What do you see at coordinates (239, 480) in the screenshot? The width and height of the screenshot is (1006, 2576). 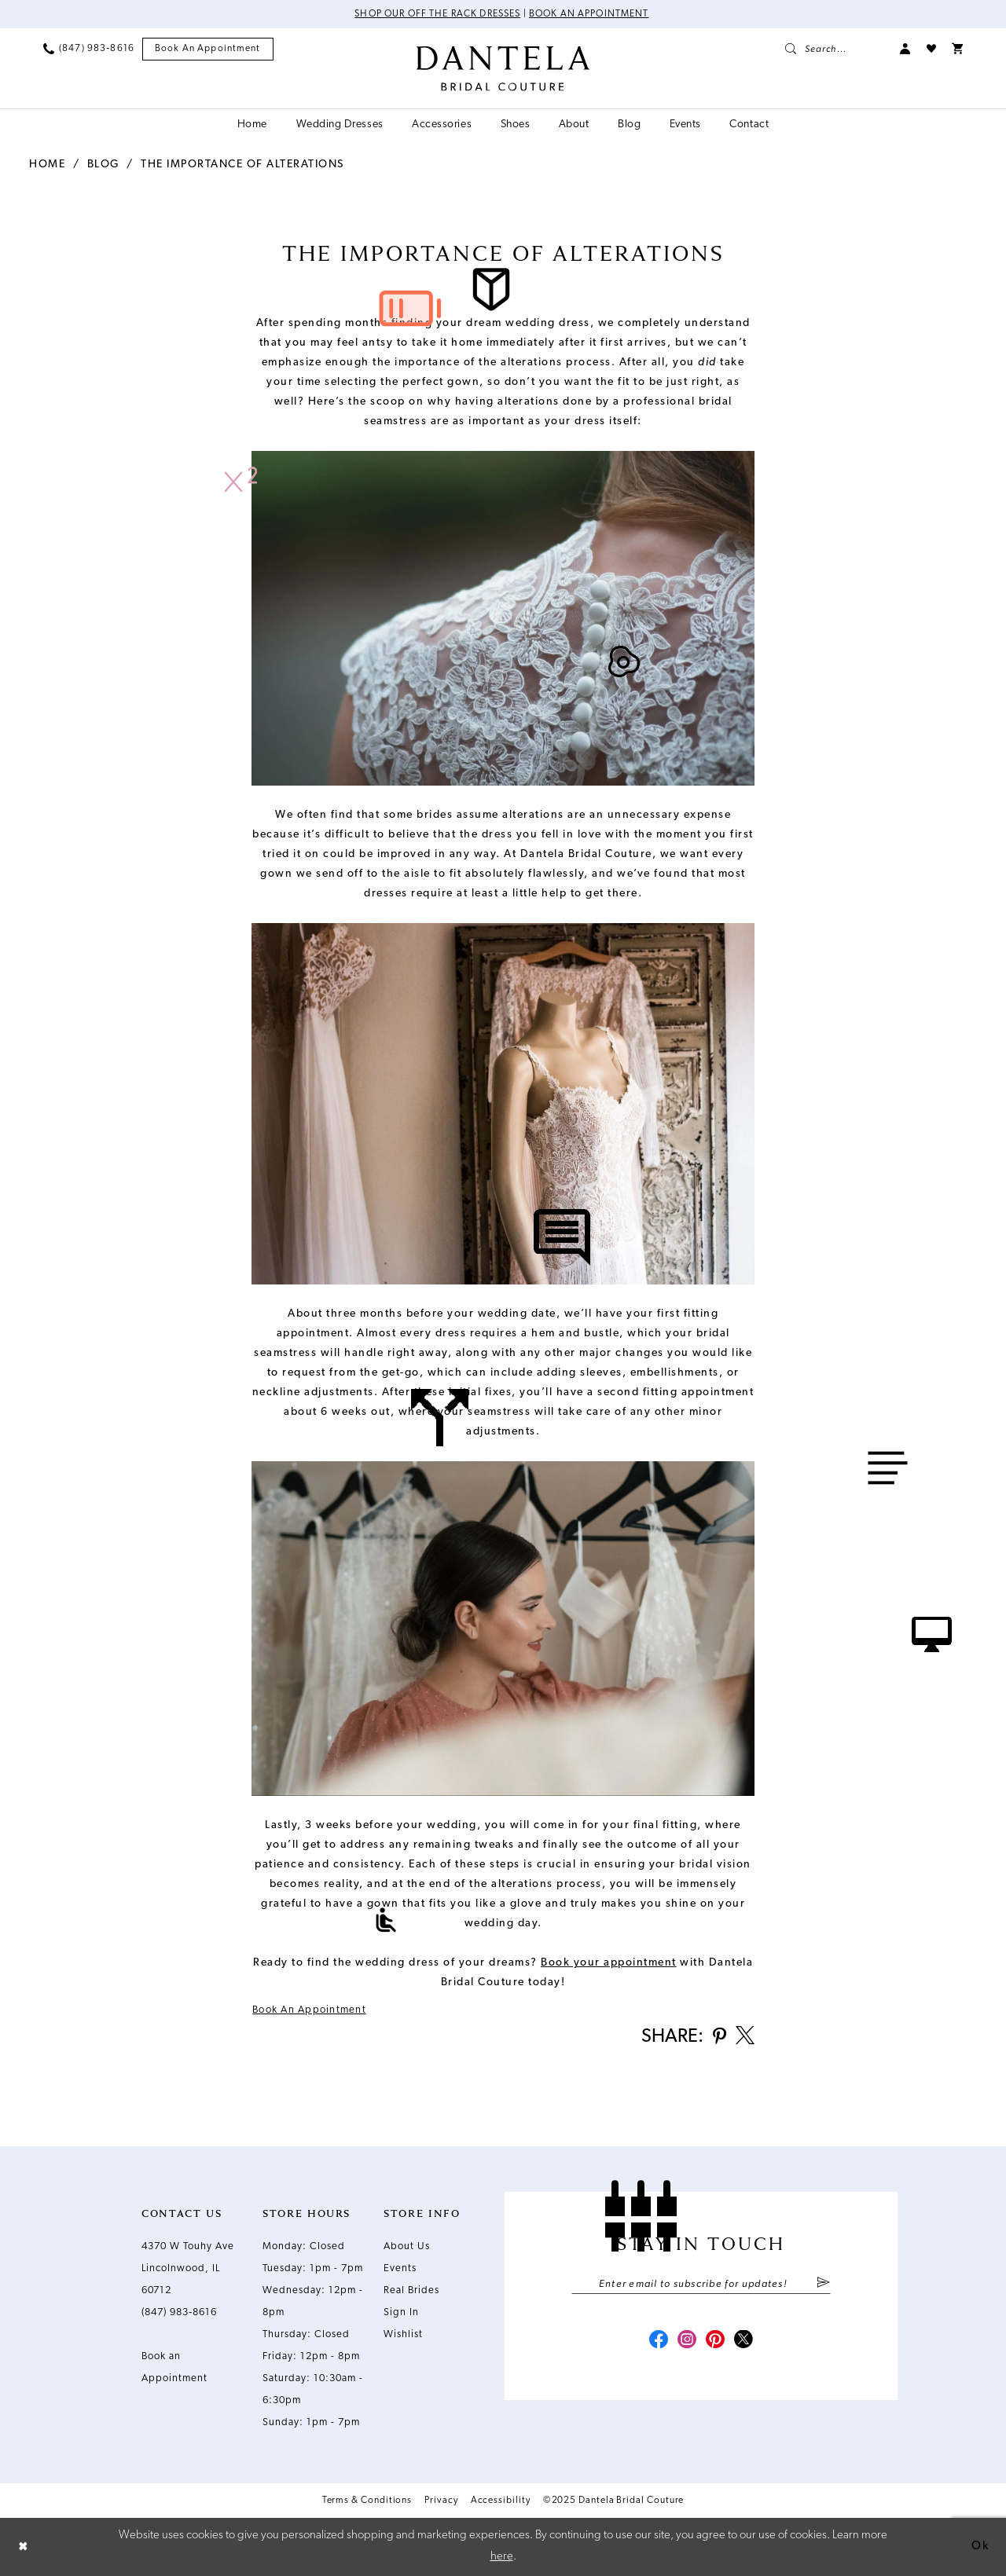 I see `apply superscript formatting to selected text` at bounding box center [239, 480].